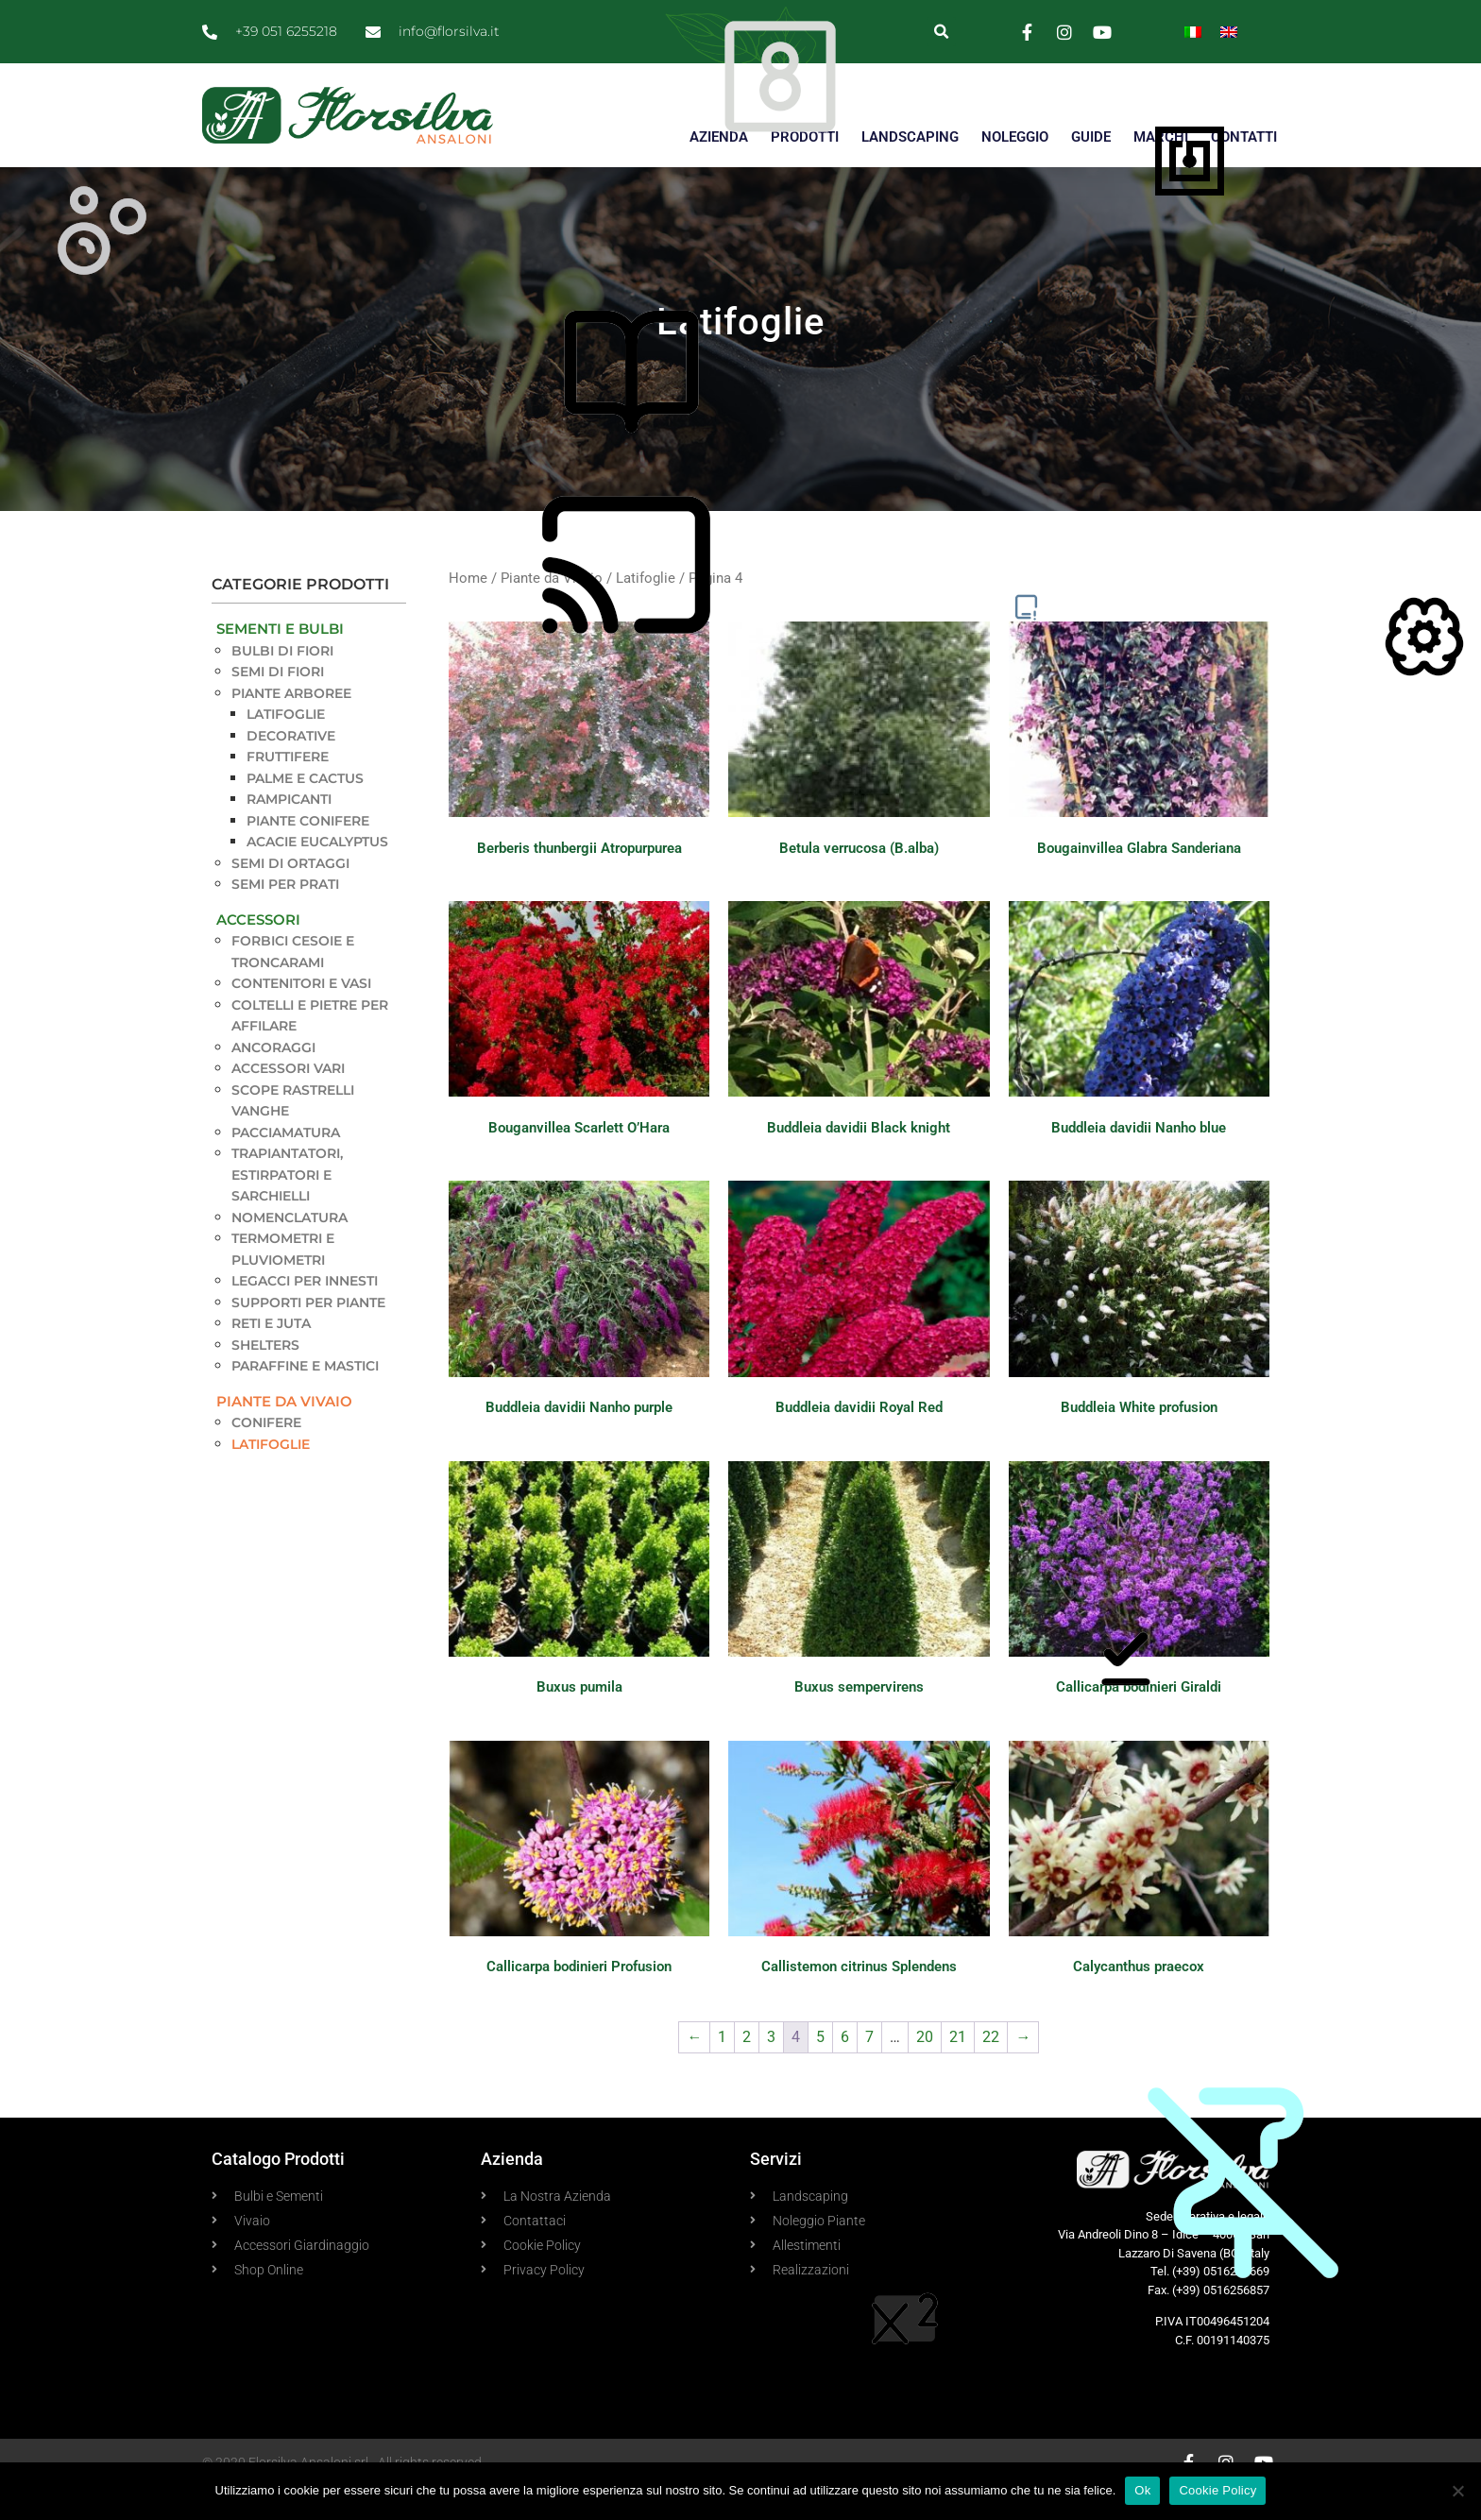  What do you see at coordinates (631, 371) in the screenshot?
I see `open reading mode or e-reader` at bounding box center [631, 371].